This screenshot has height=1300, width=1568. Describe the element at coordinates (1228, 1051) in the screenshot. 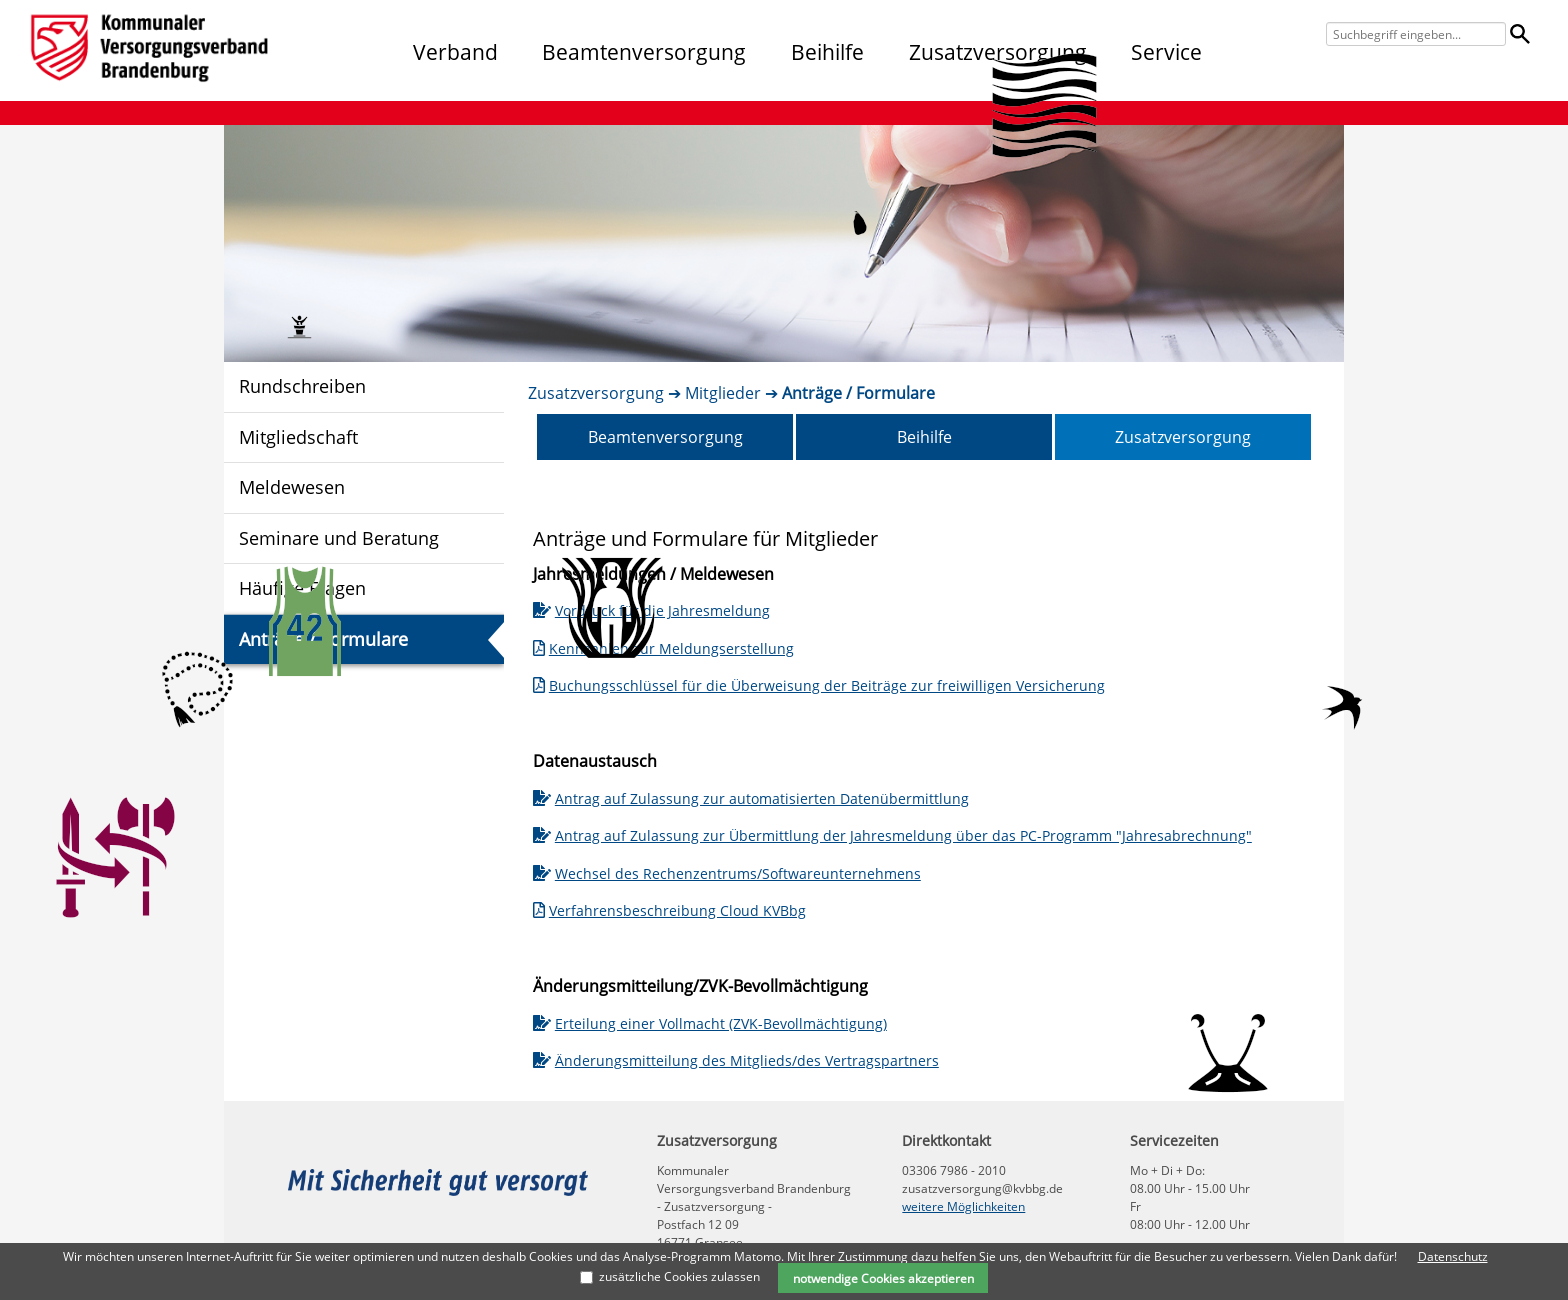

I see `indicates slow loading or processing speed` at that location.